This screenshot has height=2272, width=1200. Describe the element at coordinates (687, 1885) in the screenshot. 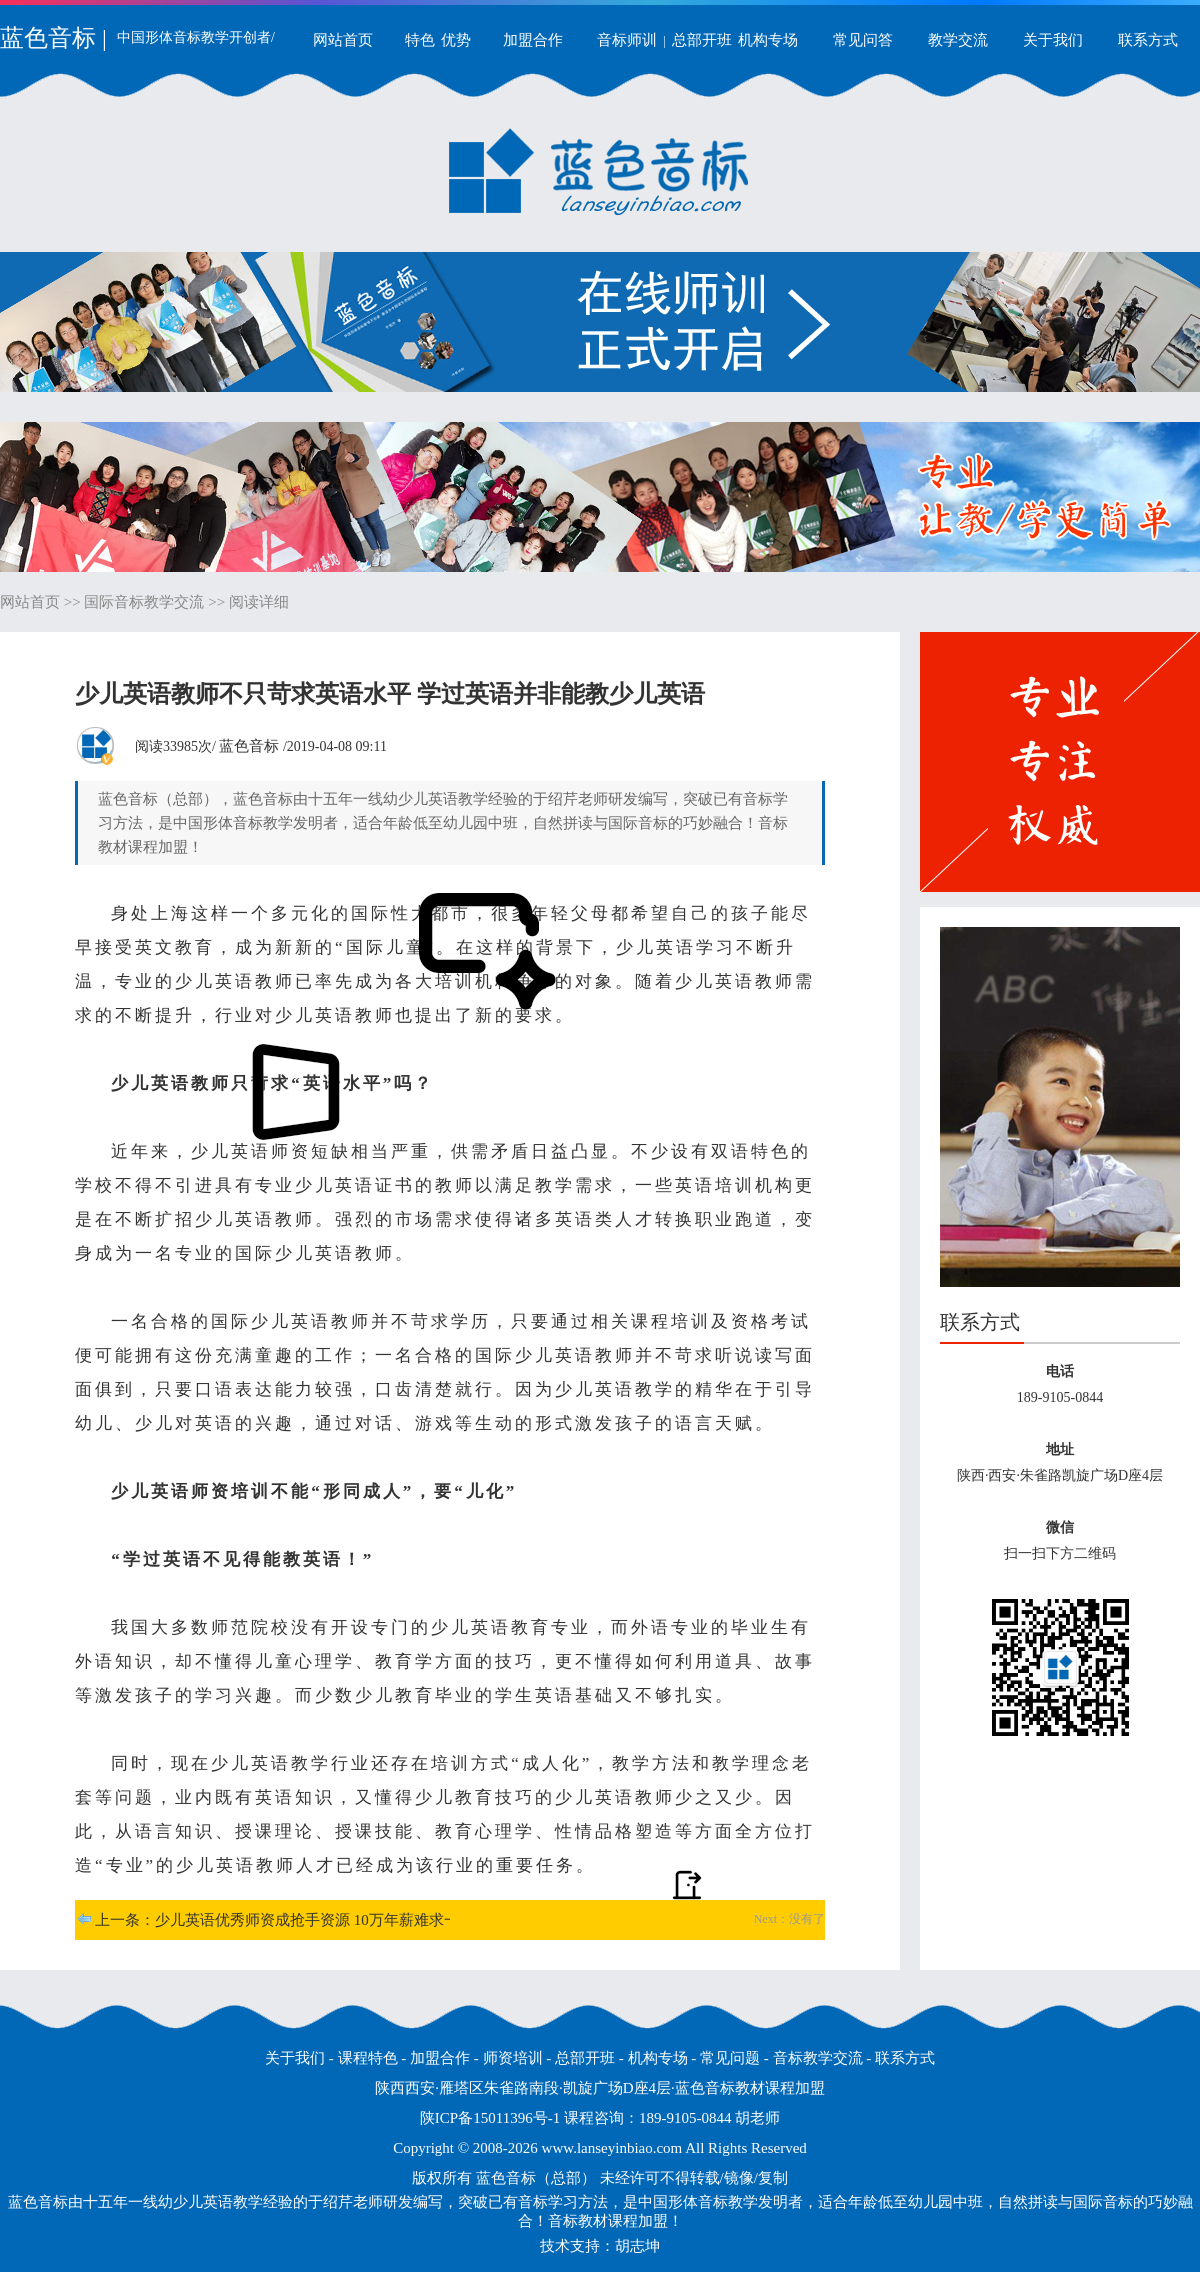

I see `log out of your account` at that location.